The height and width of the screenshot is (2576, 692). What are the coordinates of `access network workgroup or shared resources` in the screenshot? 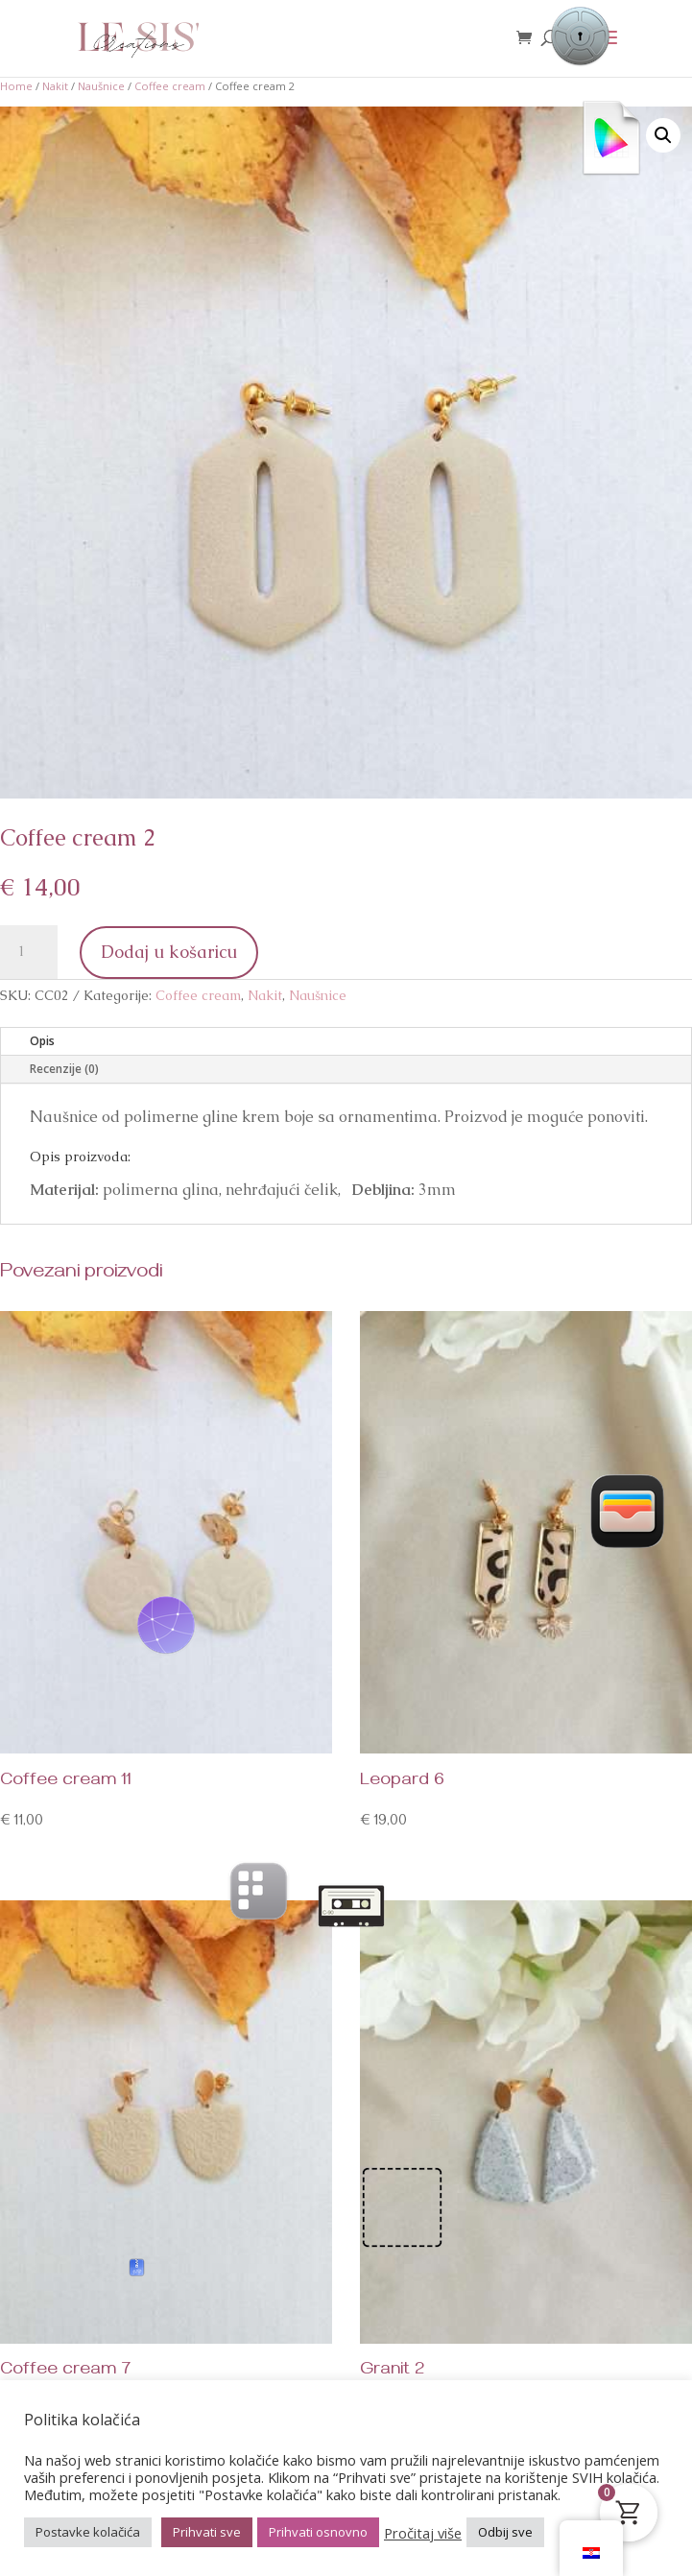 It's located at (166, 1625).